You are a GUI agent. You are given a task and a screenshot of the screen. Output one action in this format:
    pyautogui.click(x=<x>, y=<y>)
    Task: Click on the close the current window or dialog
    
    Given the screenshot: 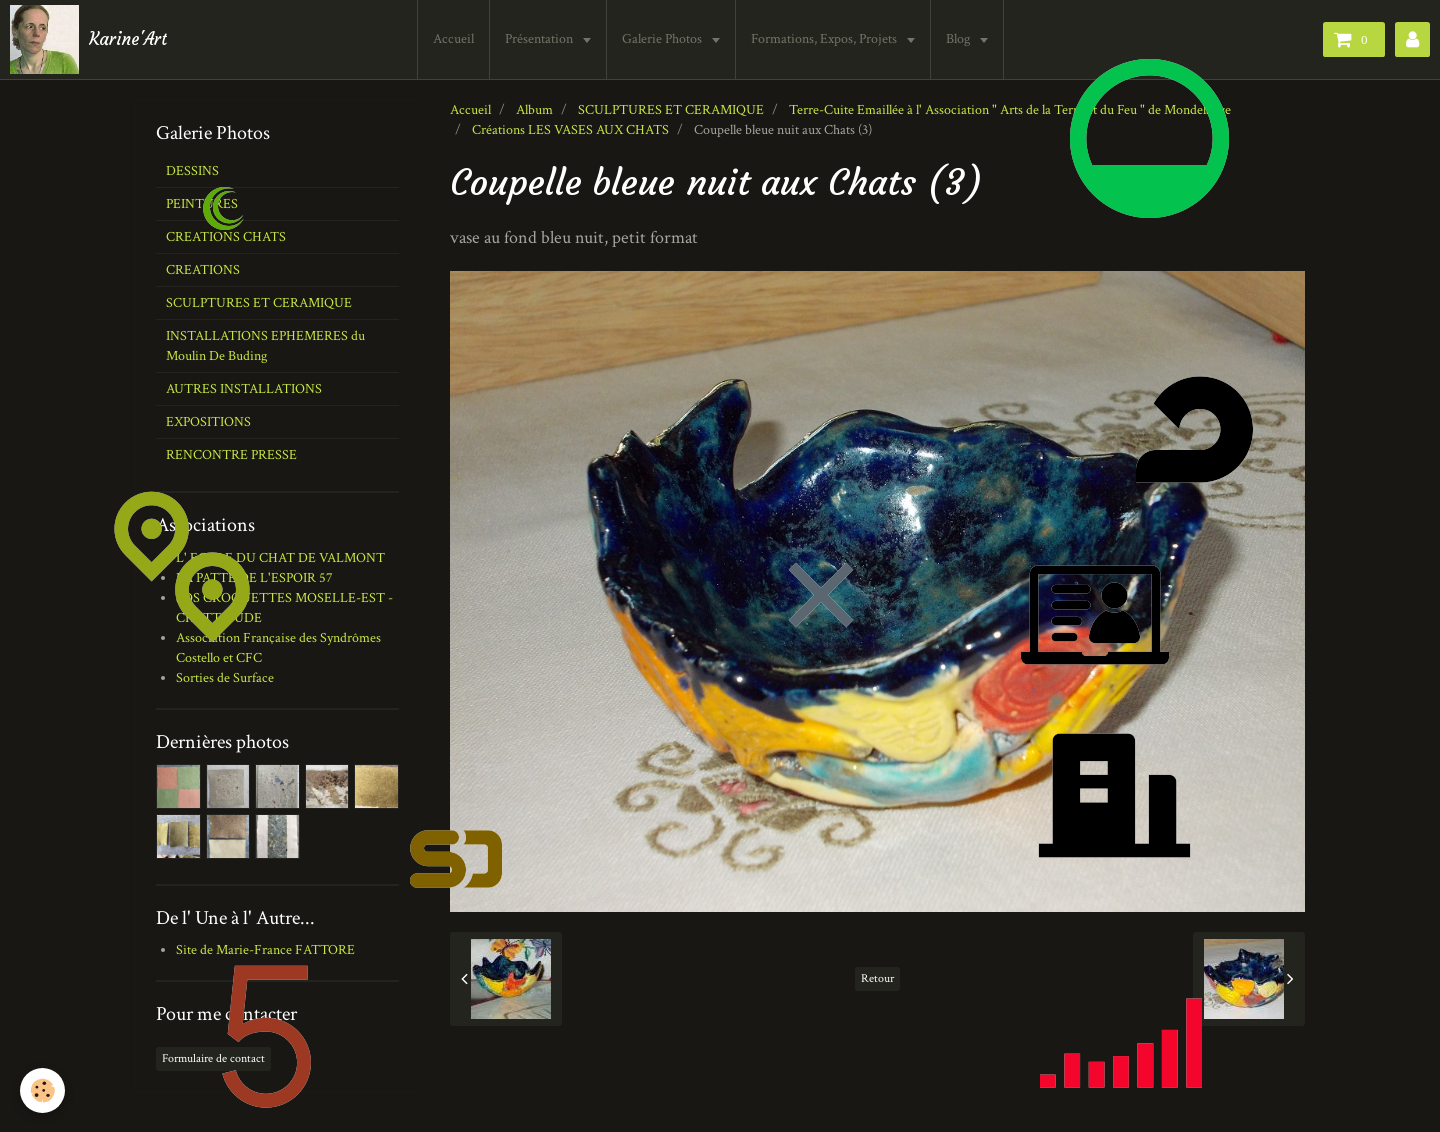 What is the action you would take?
    pyautogui.click(x=821, y=595)
    